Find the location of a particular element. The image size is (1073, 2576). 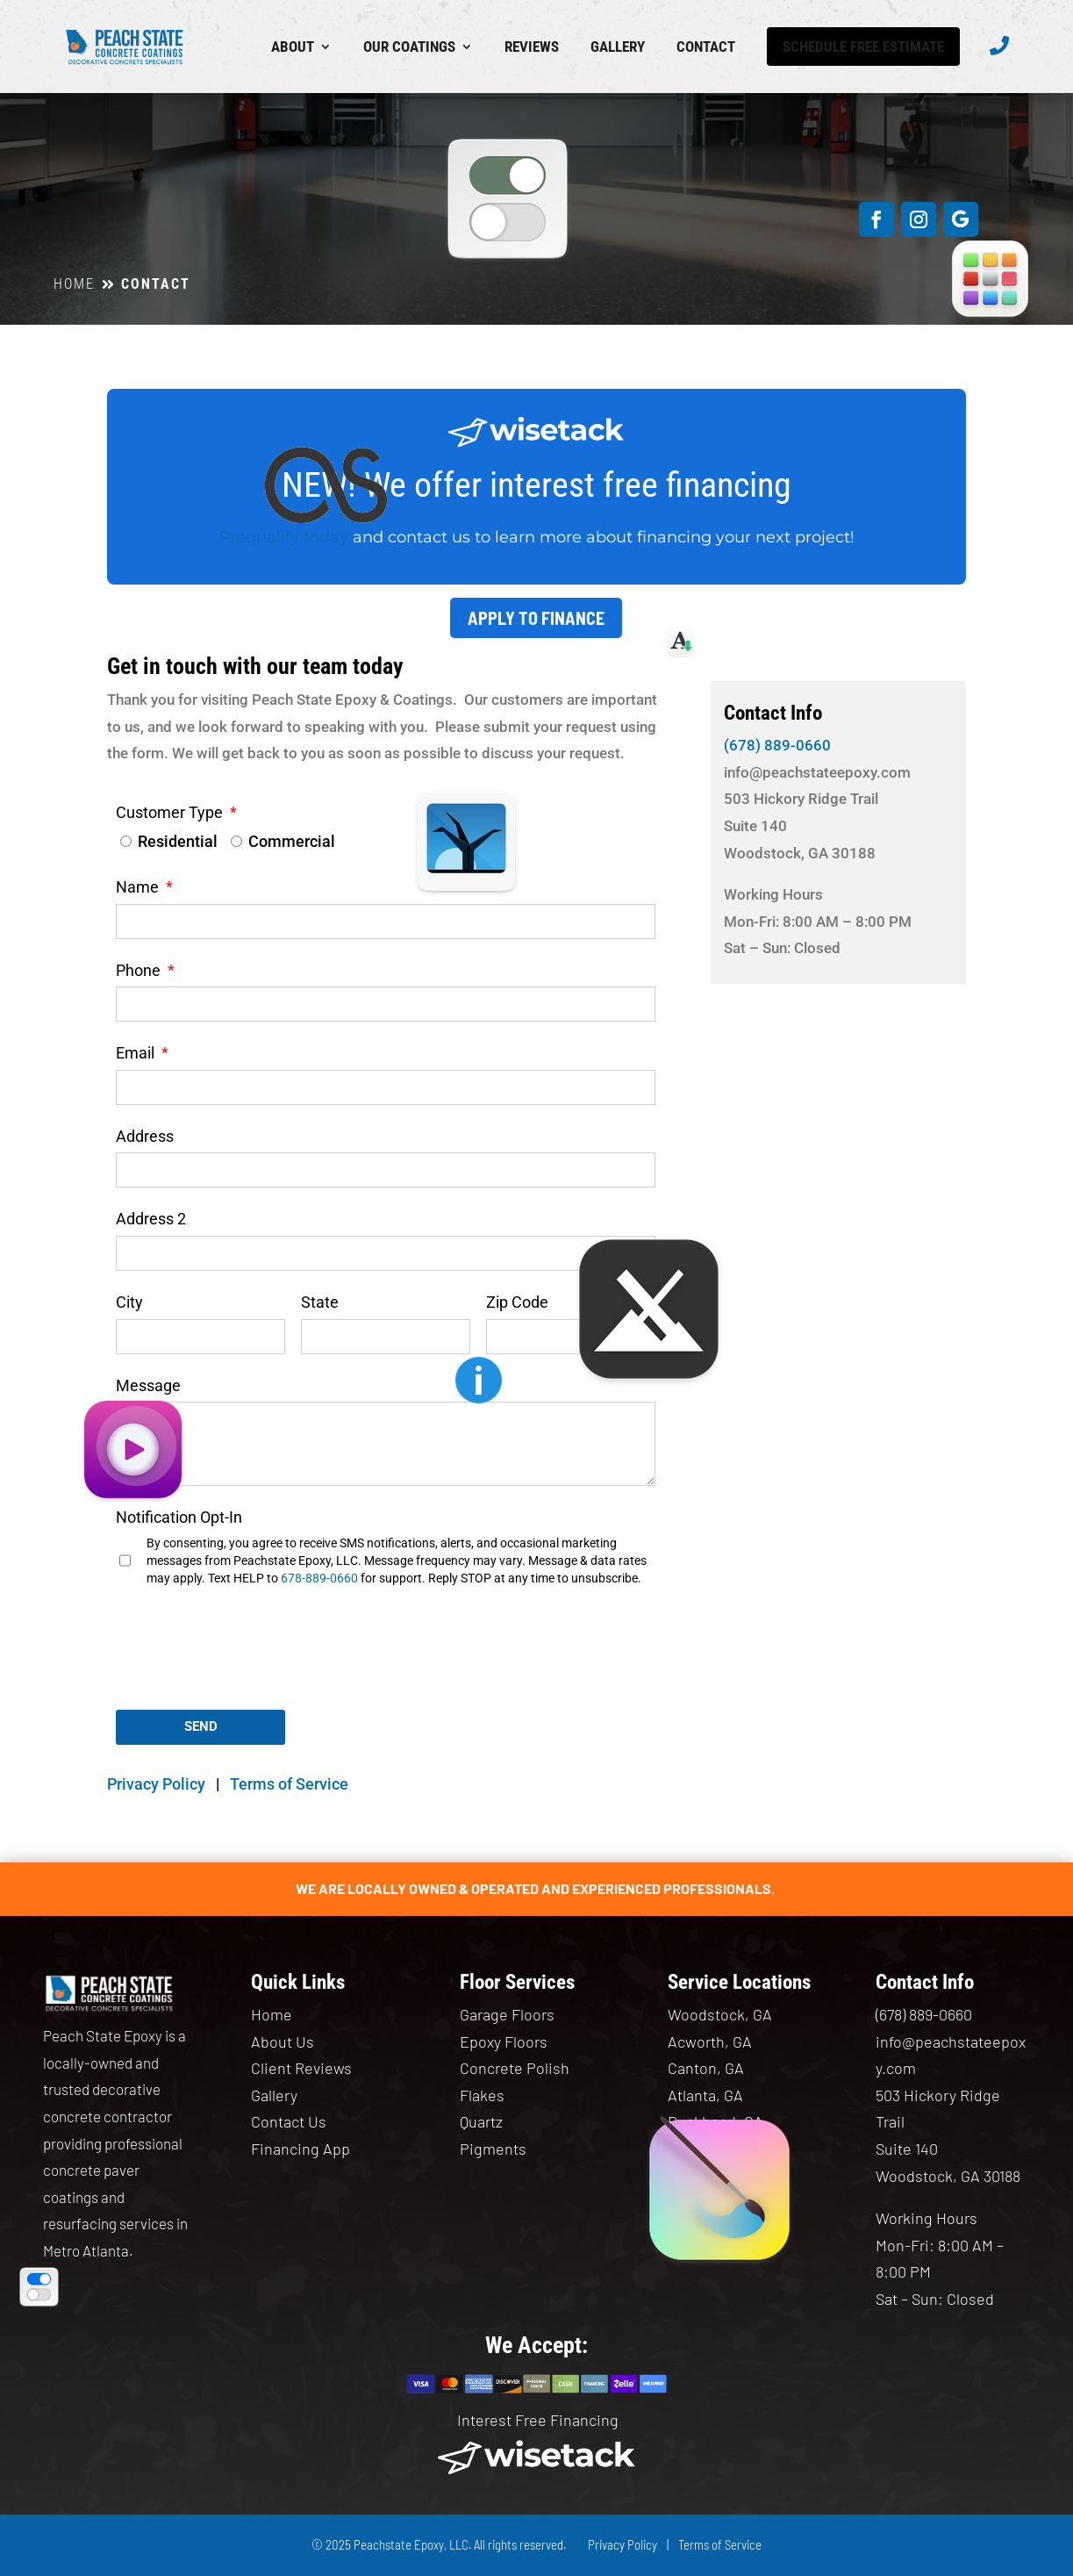

open system tweaks or customization settings is located at coordinates (507, 198).